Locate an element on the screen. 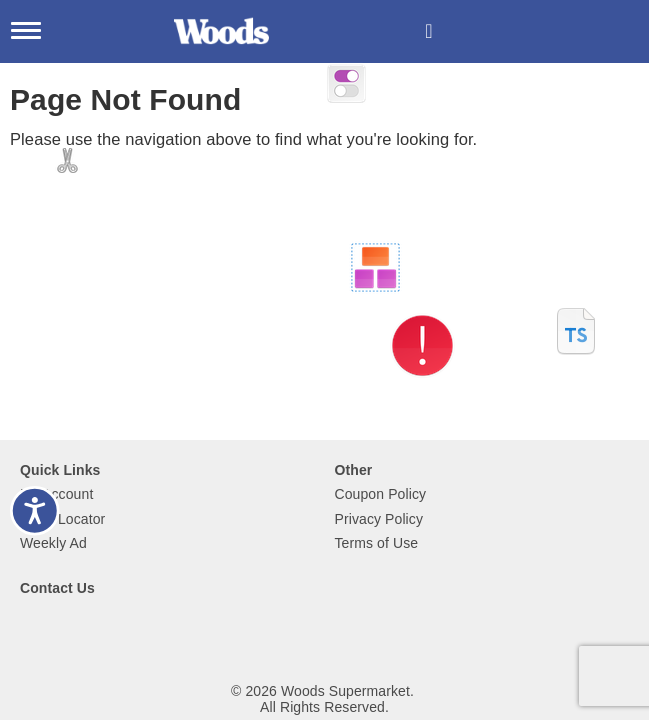 This screenshot has height=720, width=649. indicates a warning or alert requiring attention is located at coordinates (422, 345).